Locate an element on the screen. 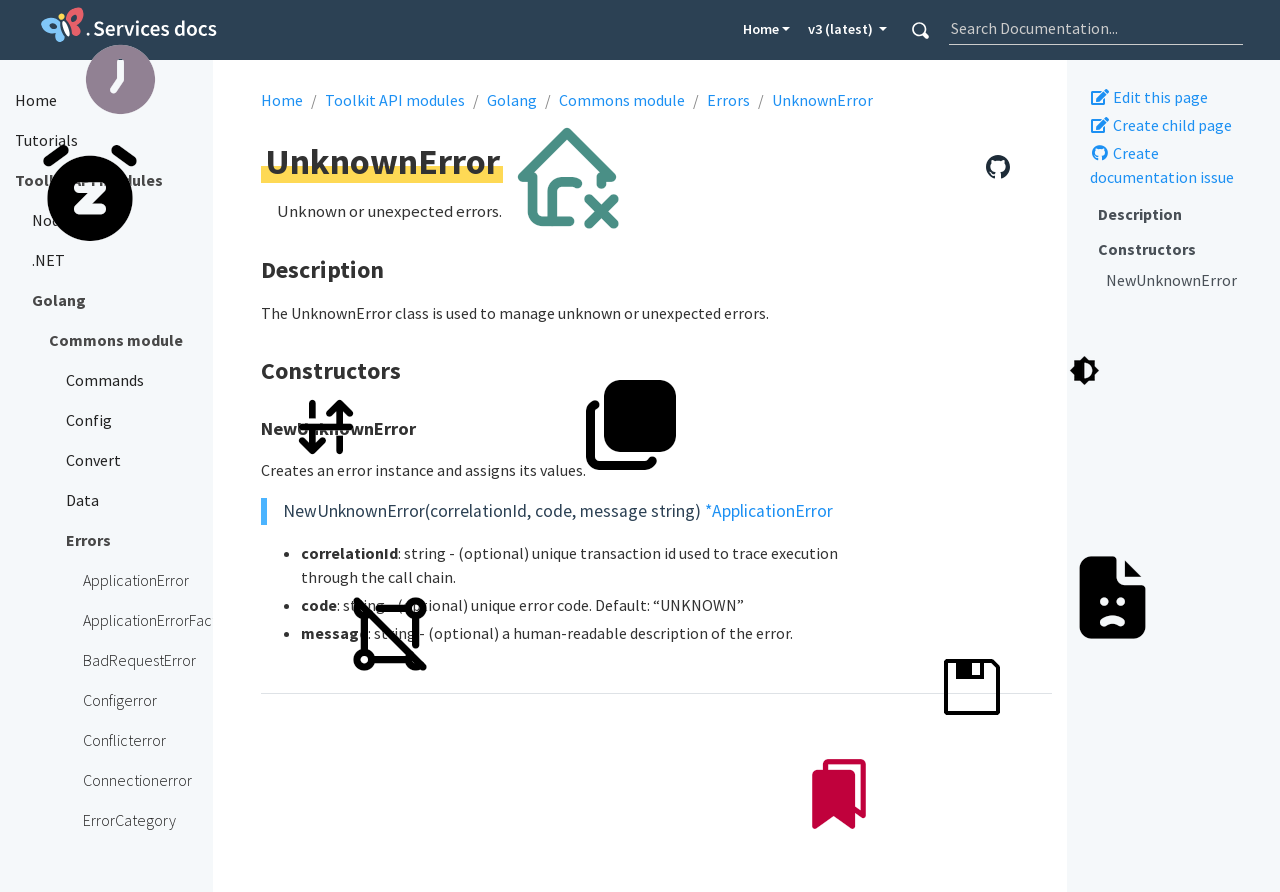 The width and height of the screenshot is (1280, 892). save current file or document is located at coordinates (972, 687).